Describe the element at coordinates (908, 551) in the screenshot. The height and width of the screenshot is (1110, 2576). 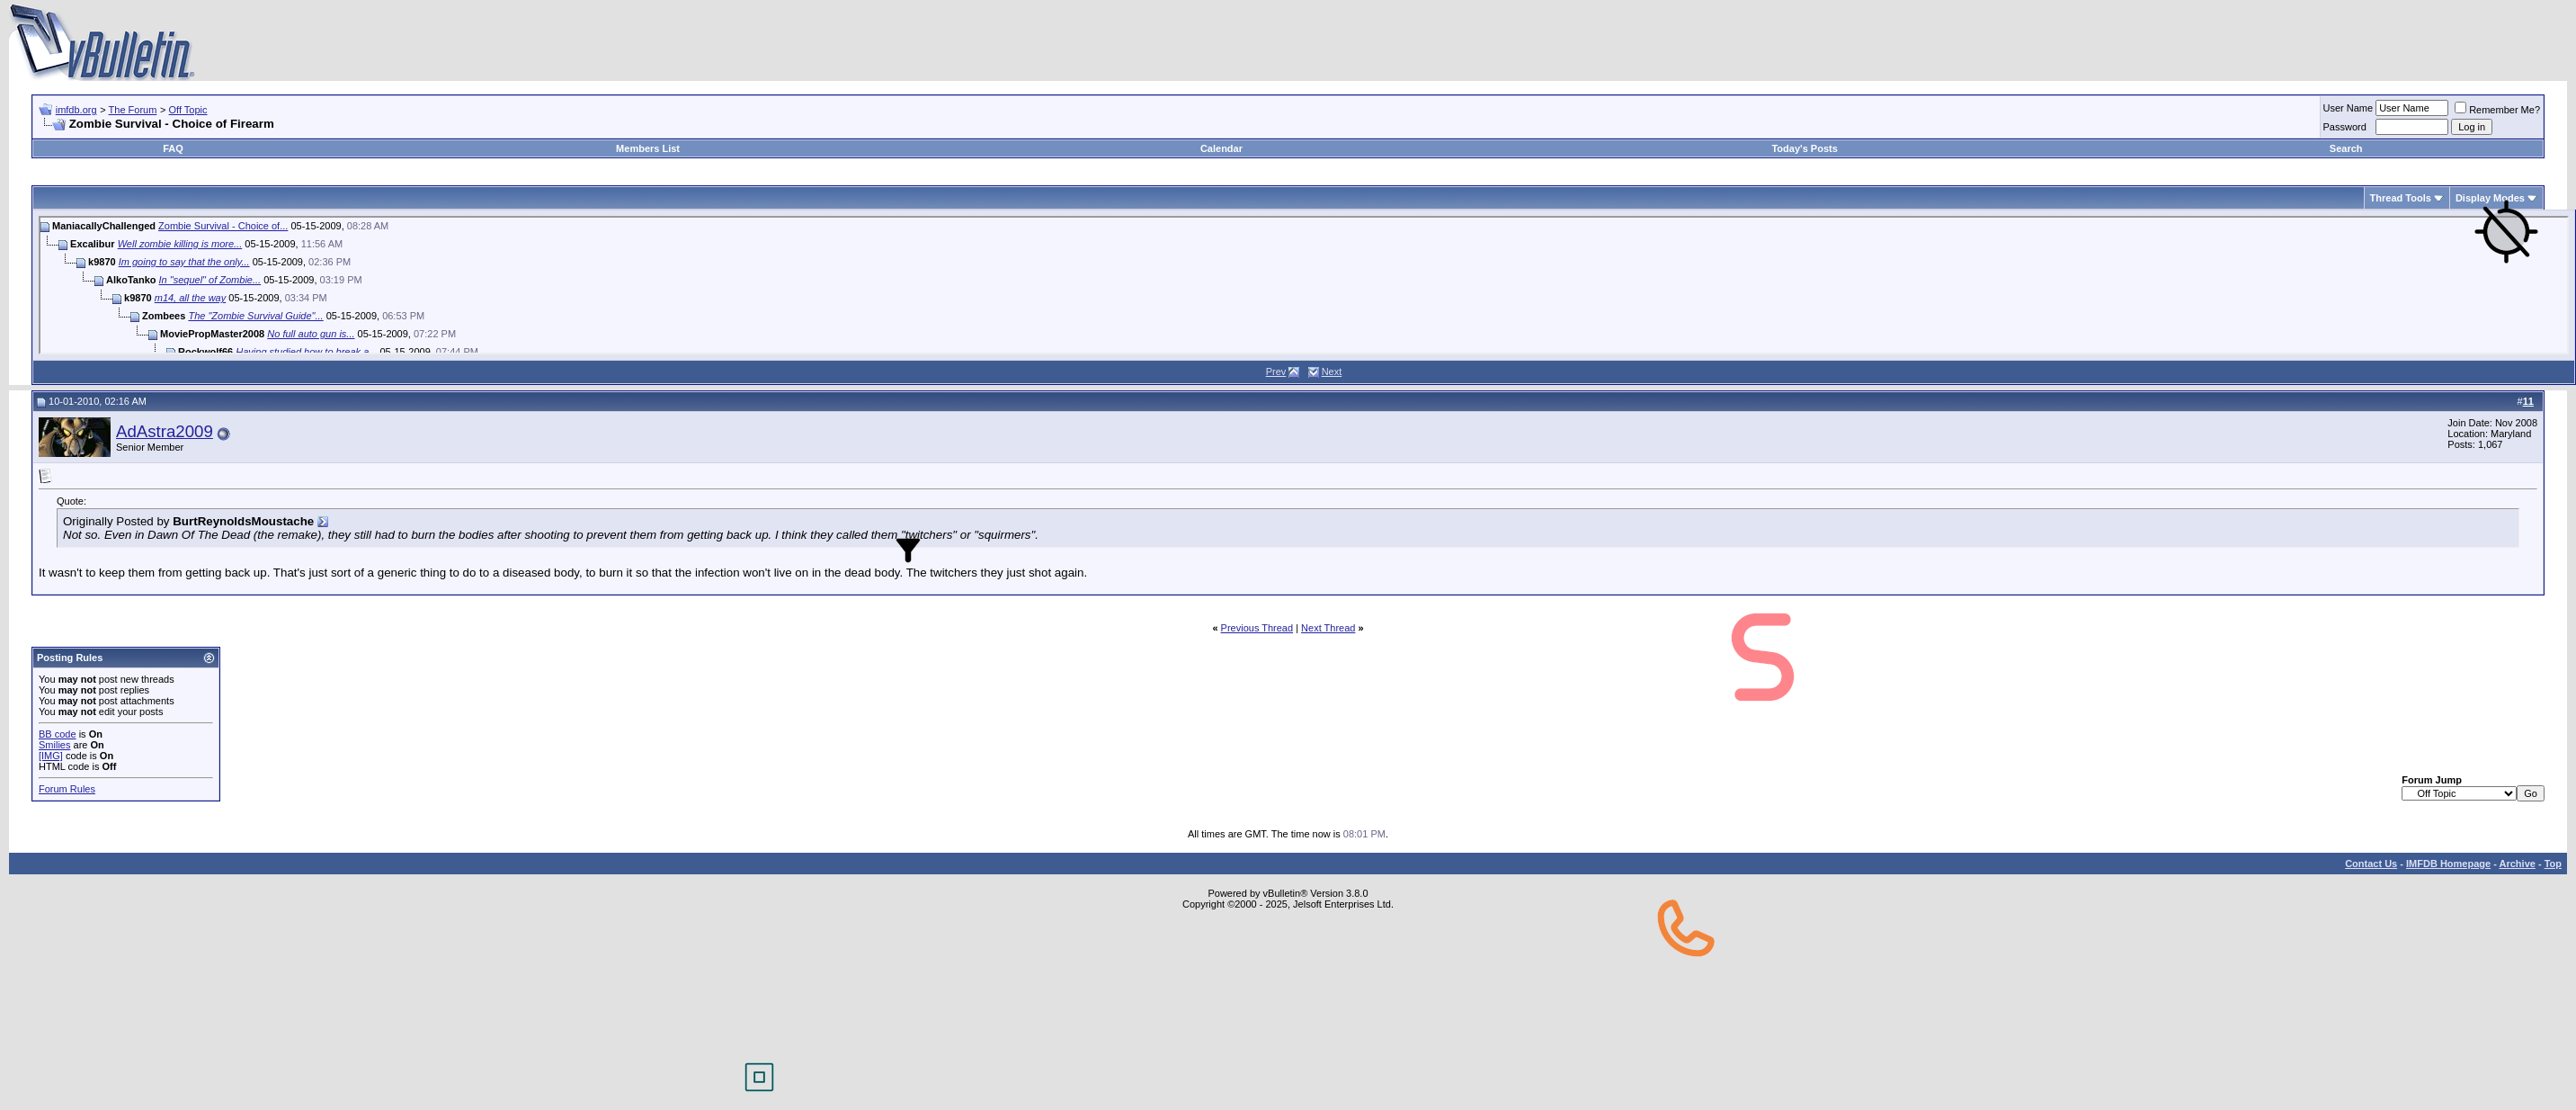
I see `filter or sort content` at that location.